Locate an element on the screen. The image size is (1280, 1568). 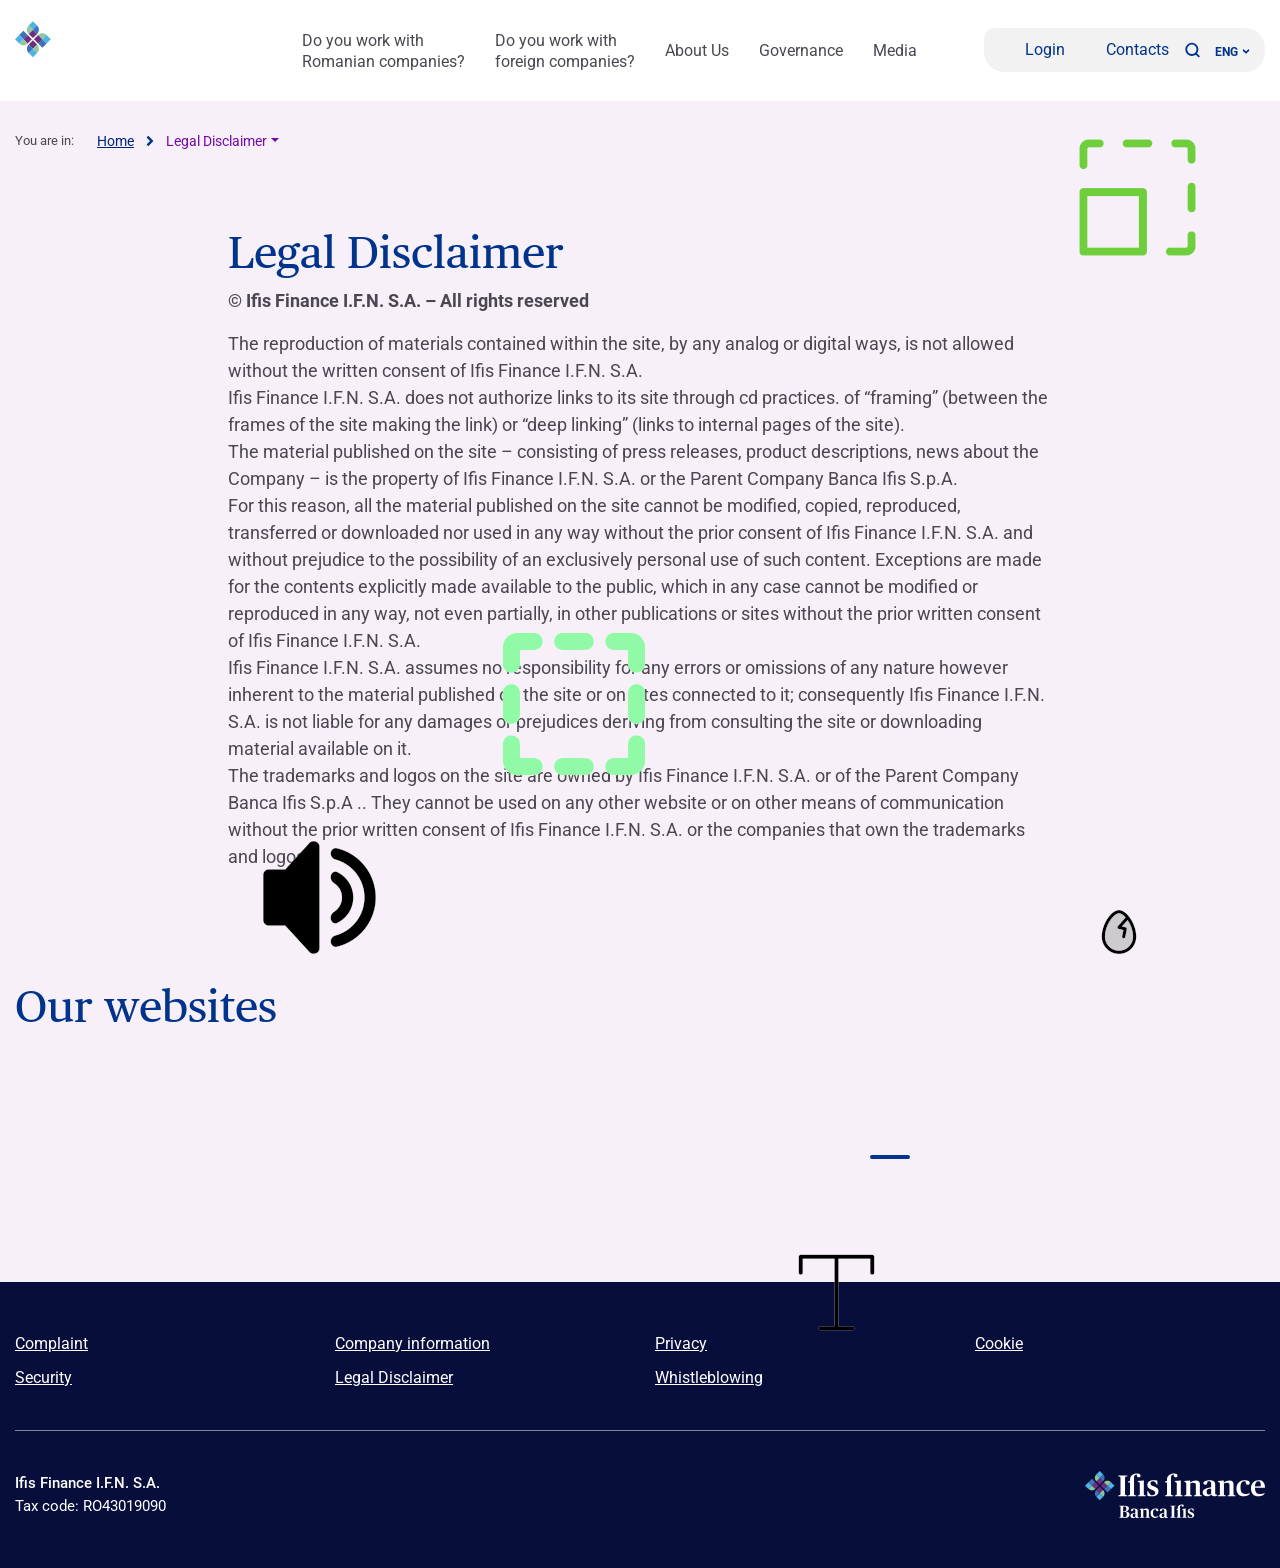
format text or access text styling options is located at coordinates (836, 1292).